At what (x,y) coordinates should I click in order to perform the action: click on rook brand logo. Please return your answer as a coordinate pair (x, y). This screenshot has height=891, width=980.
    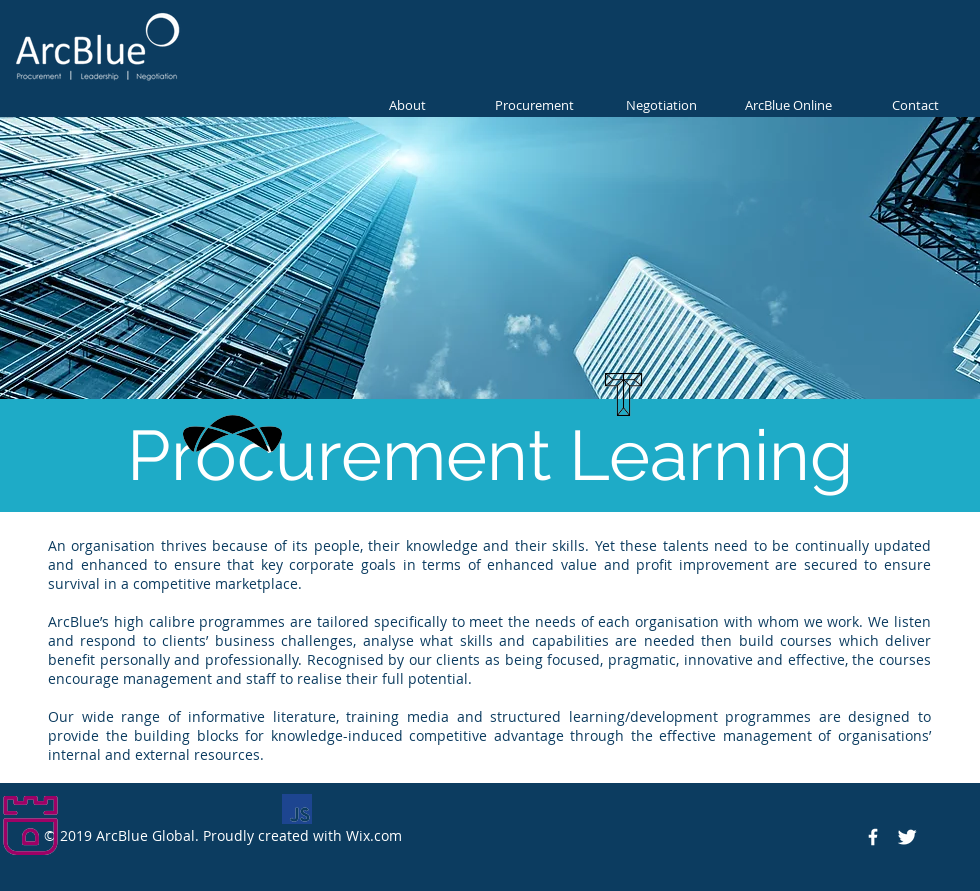
    Looking at the image, I should click on (30, 825).